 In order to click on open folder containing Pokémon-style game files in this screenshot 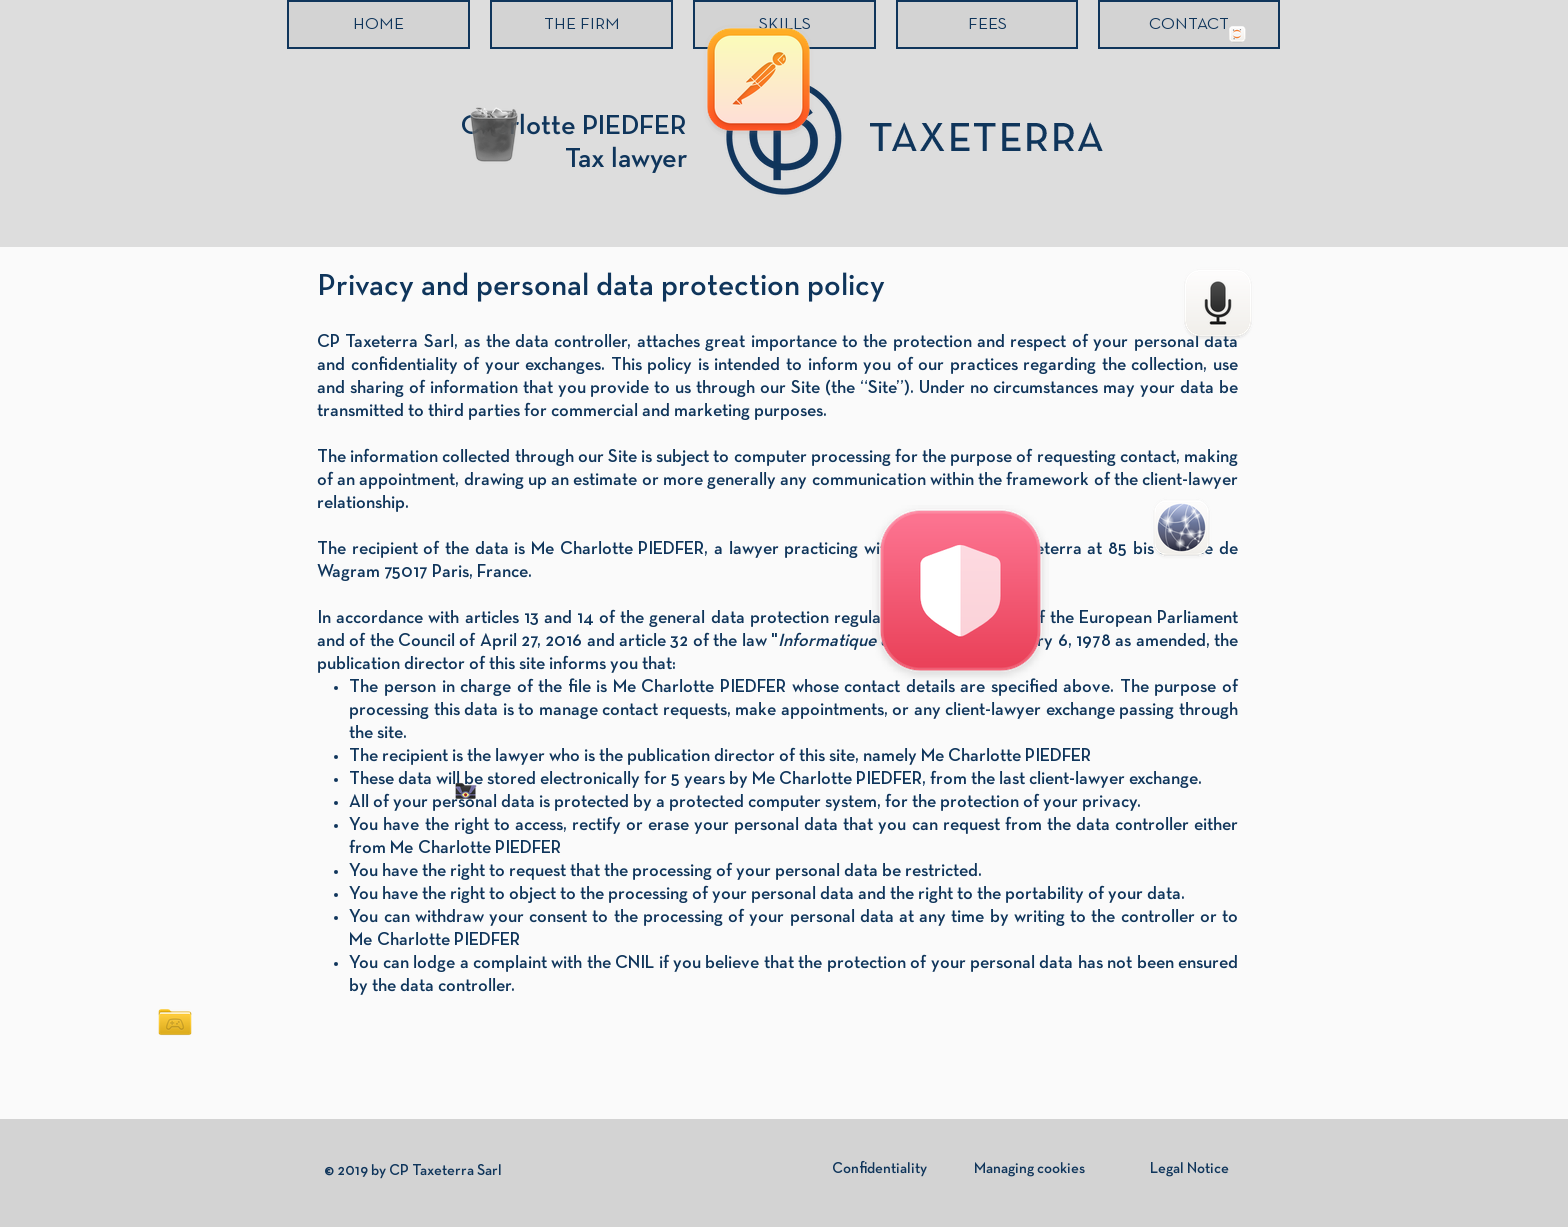, I will do `click(465, 791)`.